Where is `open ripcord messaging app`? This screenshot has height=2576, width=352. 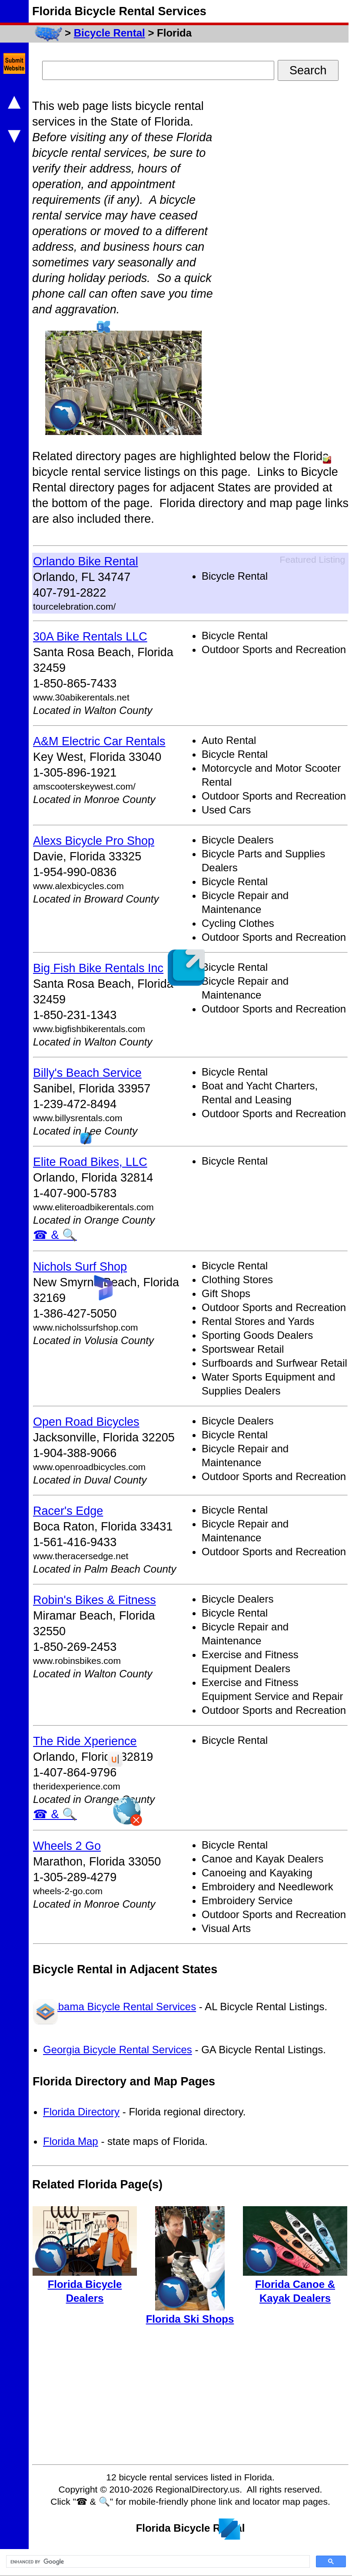 open ripcord messaging app is located at coordinates (45, 2012).